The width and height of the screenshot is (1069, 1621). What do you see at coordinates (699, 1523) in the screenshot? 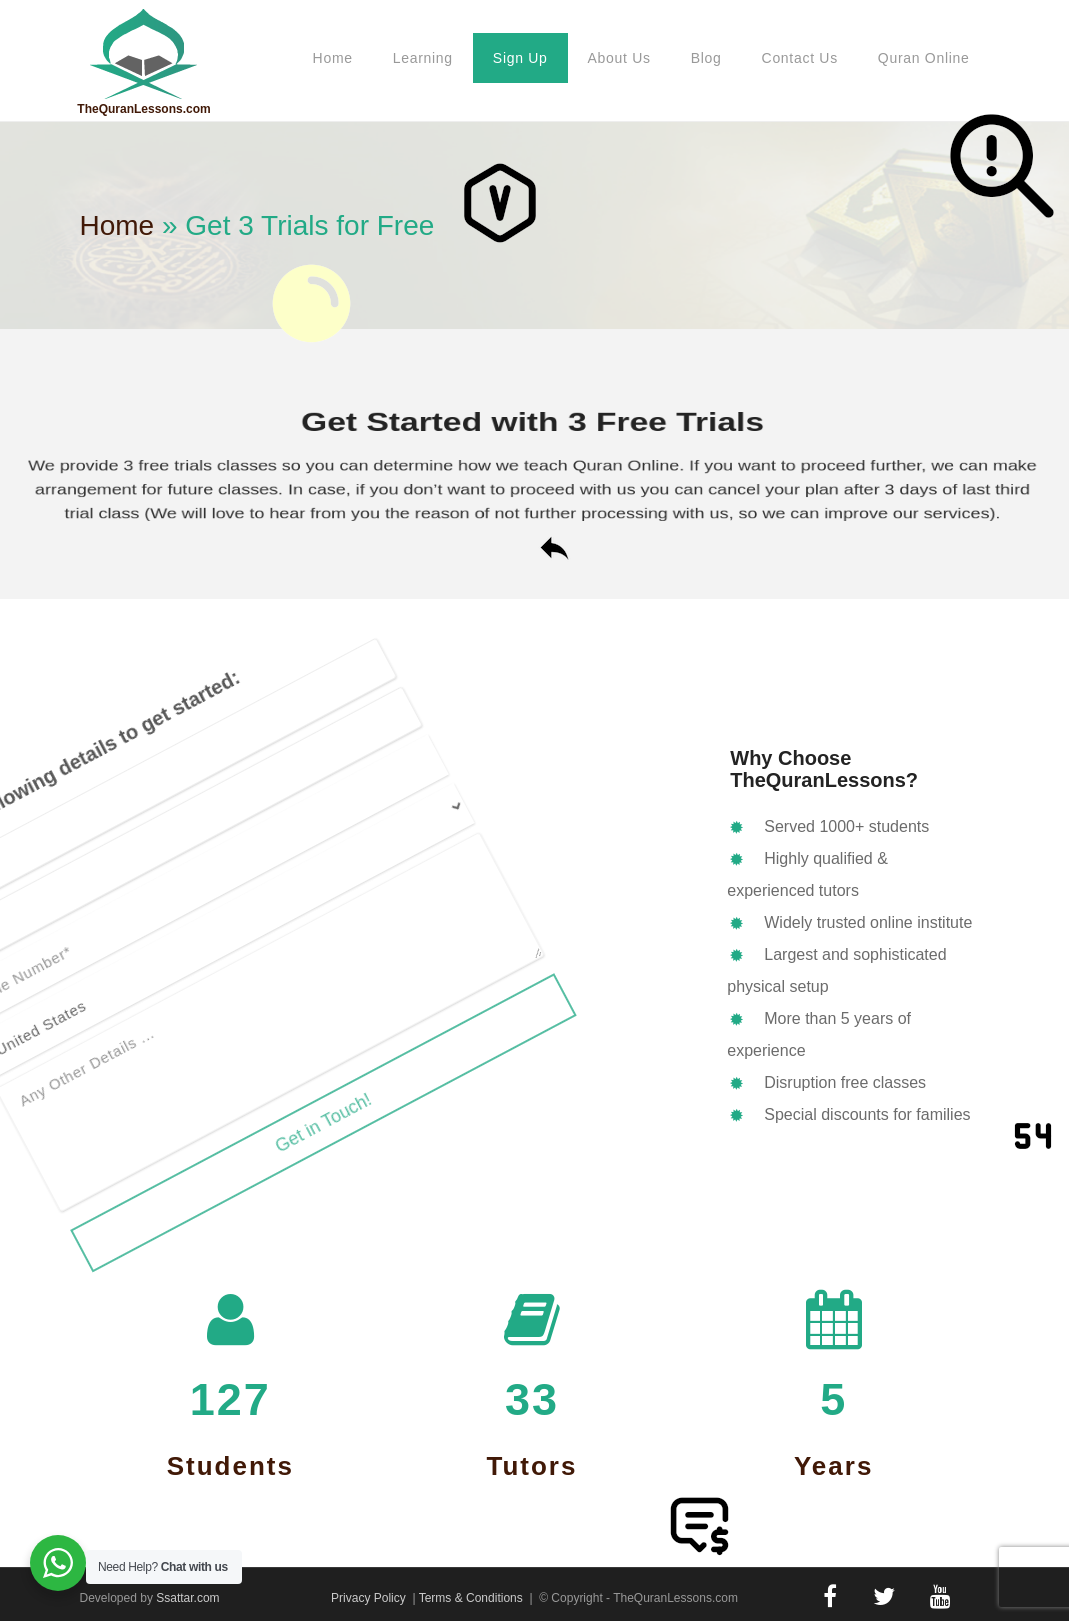
I see `view payment-related messages` at bounding box center [699, 1523].